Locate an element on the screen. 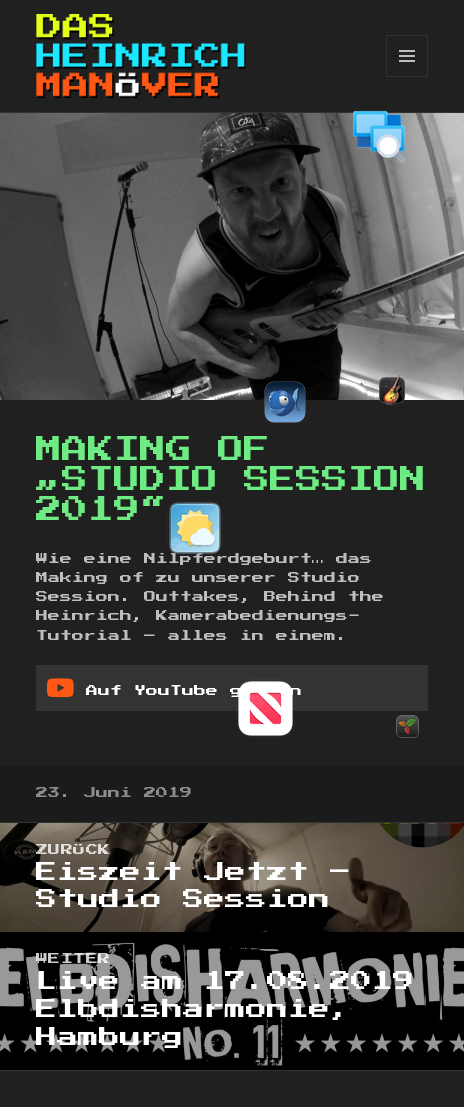 The width and height of the screenshot is (464, 1107). open trilium notes app is located at coordinates (407, 726).